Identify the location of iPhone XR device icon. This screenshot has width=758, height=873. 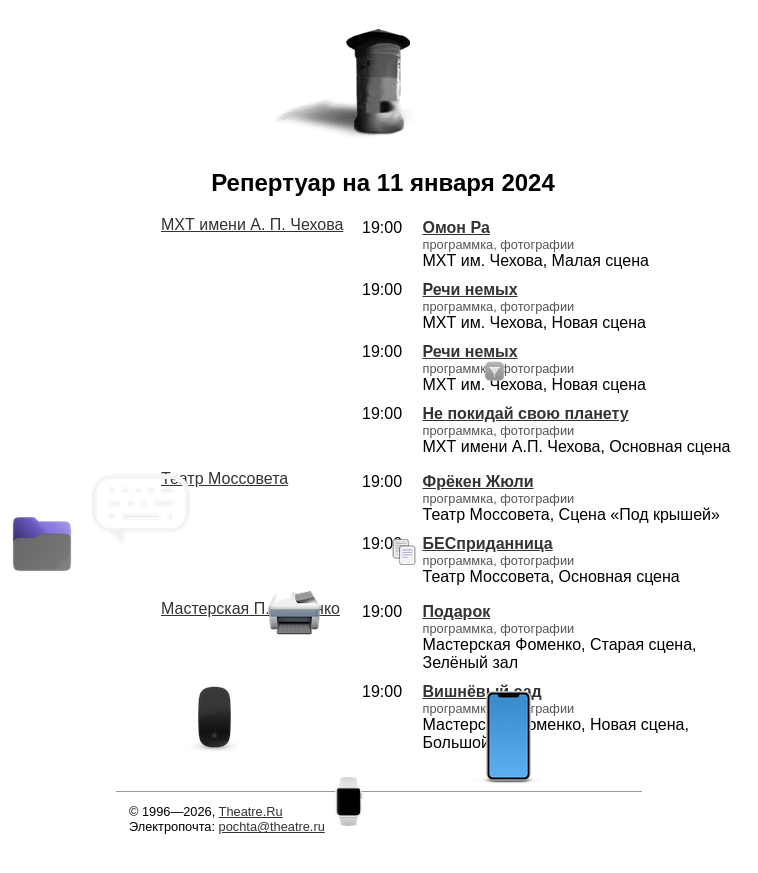
(508, 737).